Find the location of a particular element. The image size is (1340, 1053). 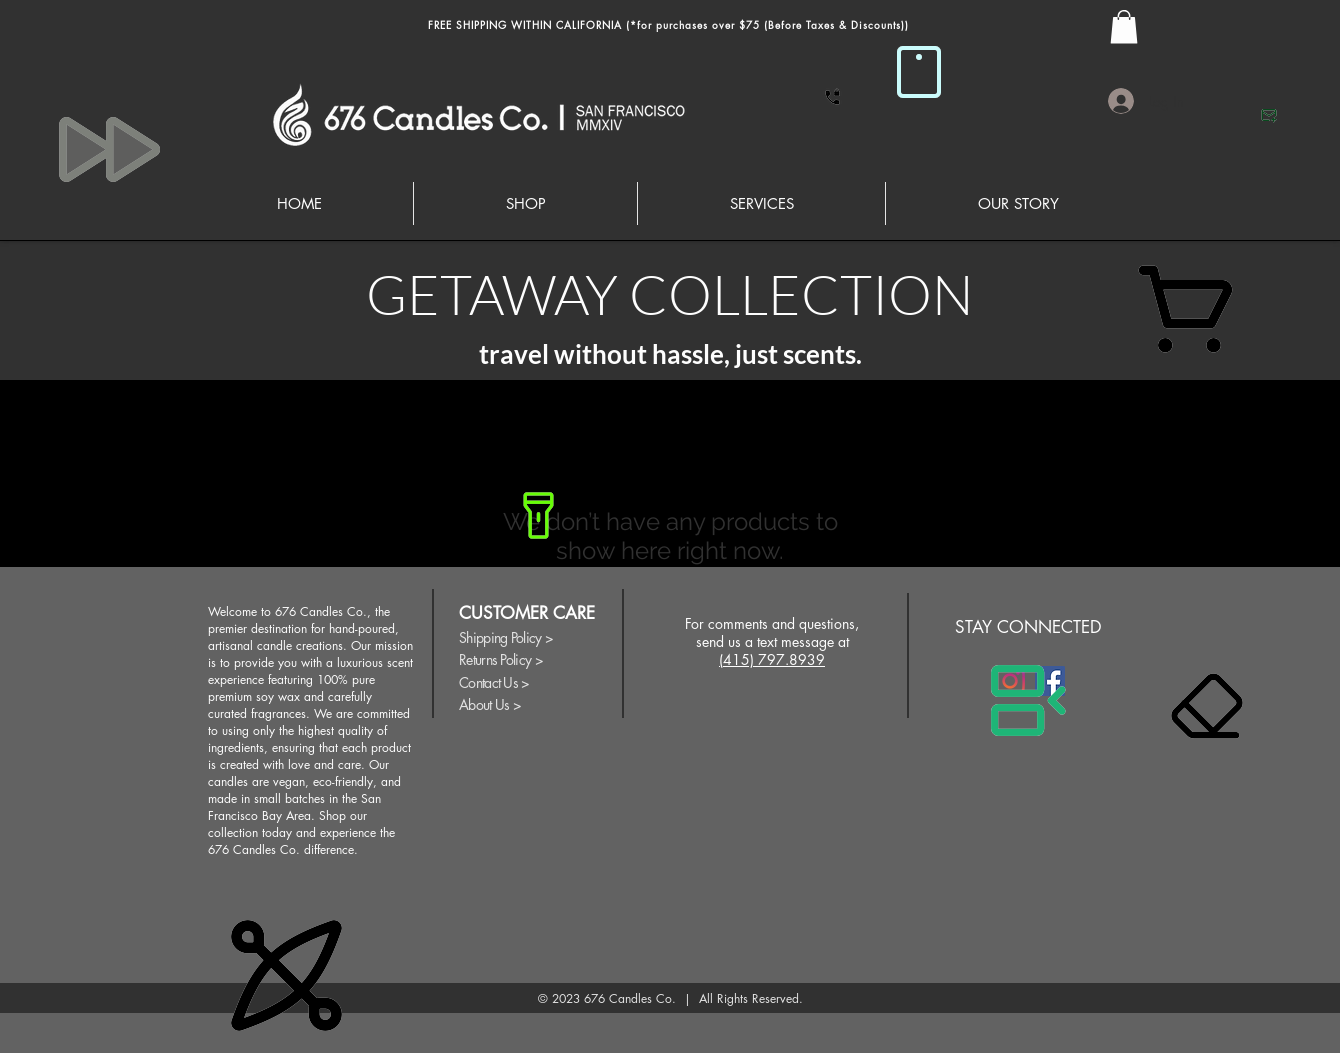

access kayaking or water sports activities is located at coordinates (286, 975).